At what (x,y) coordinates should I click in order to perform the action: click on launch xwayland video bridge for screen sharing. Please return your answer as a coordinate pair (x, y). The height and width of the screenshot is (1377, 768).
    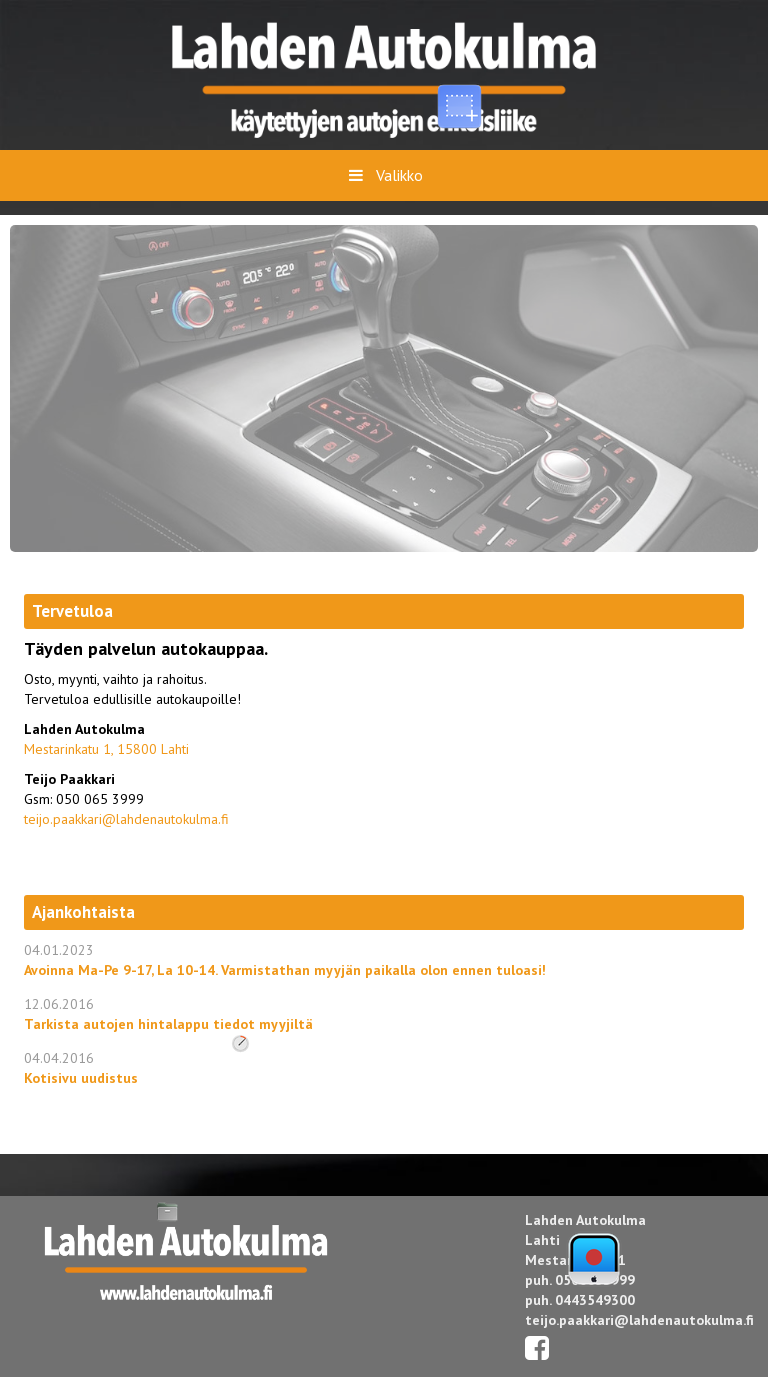
    Looking at the image, I should click on (594, 1259).